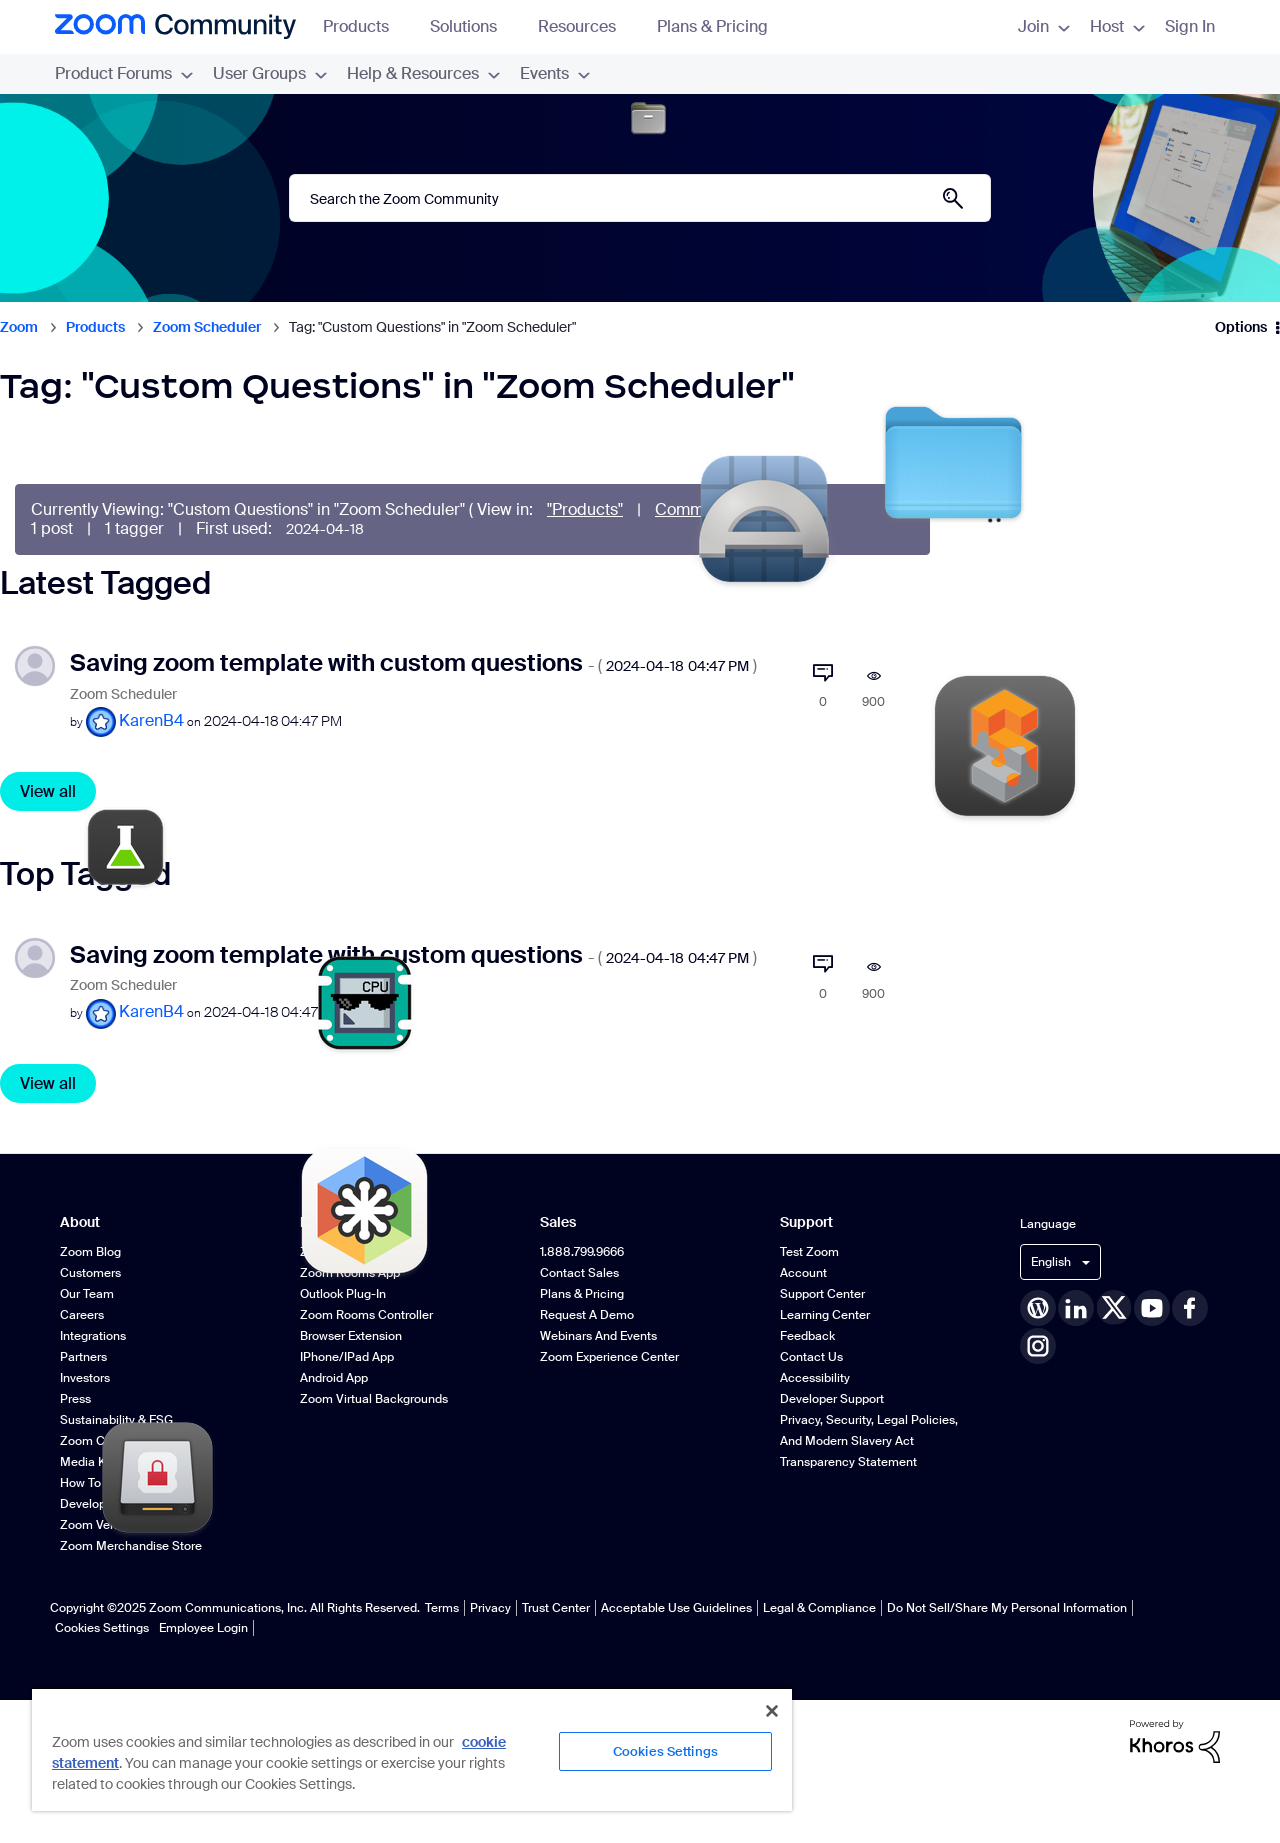 This screenshot has height=1843, width=1280. What do you see at coordinates (365, 1003) in the screenshot?
I see `open GPU Screen Recorder application` at bounding box center [365, 1003].